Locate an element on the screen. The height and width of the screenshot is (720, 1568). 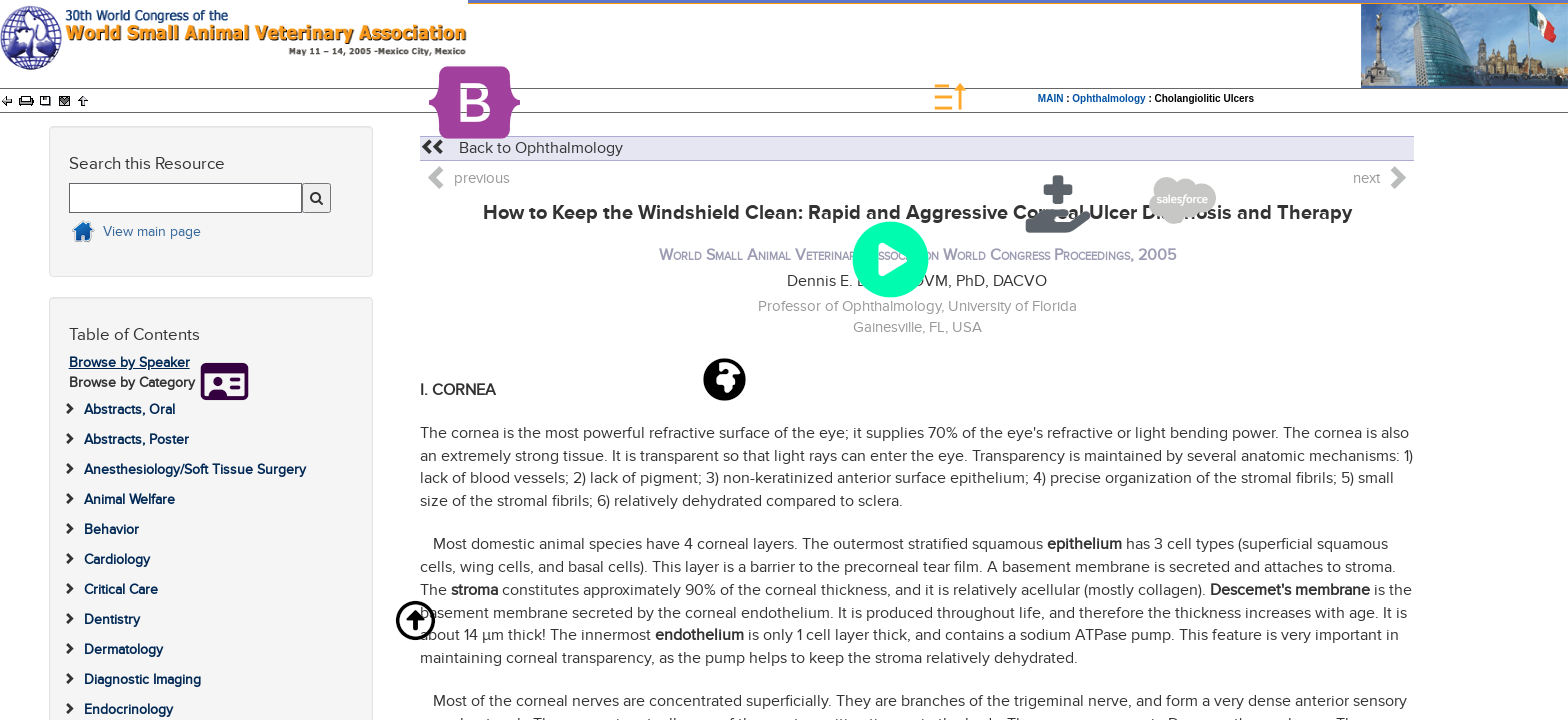
sort items in ascending order is located at coordinates (949, 97).